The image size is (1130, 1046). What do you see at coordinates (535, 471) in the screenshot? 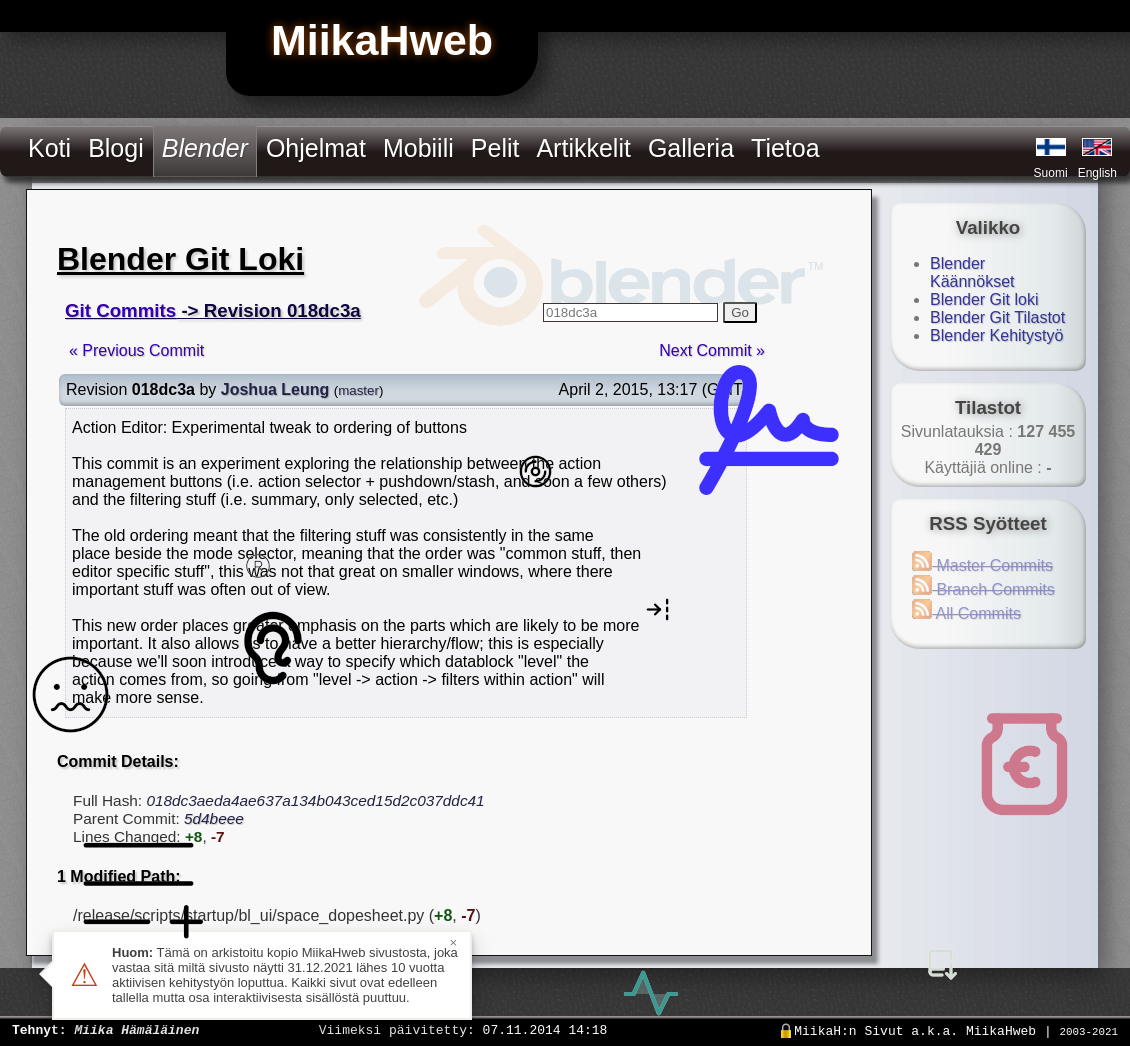
I see `play or browse music library` at bounding box center [535, 471].